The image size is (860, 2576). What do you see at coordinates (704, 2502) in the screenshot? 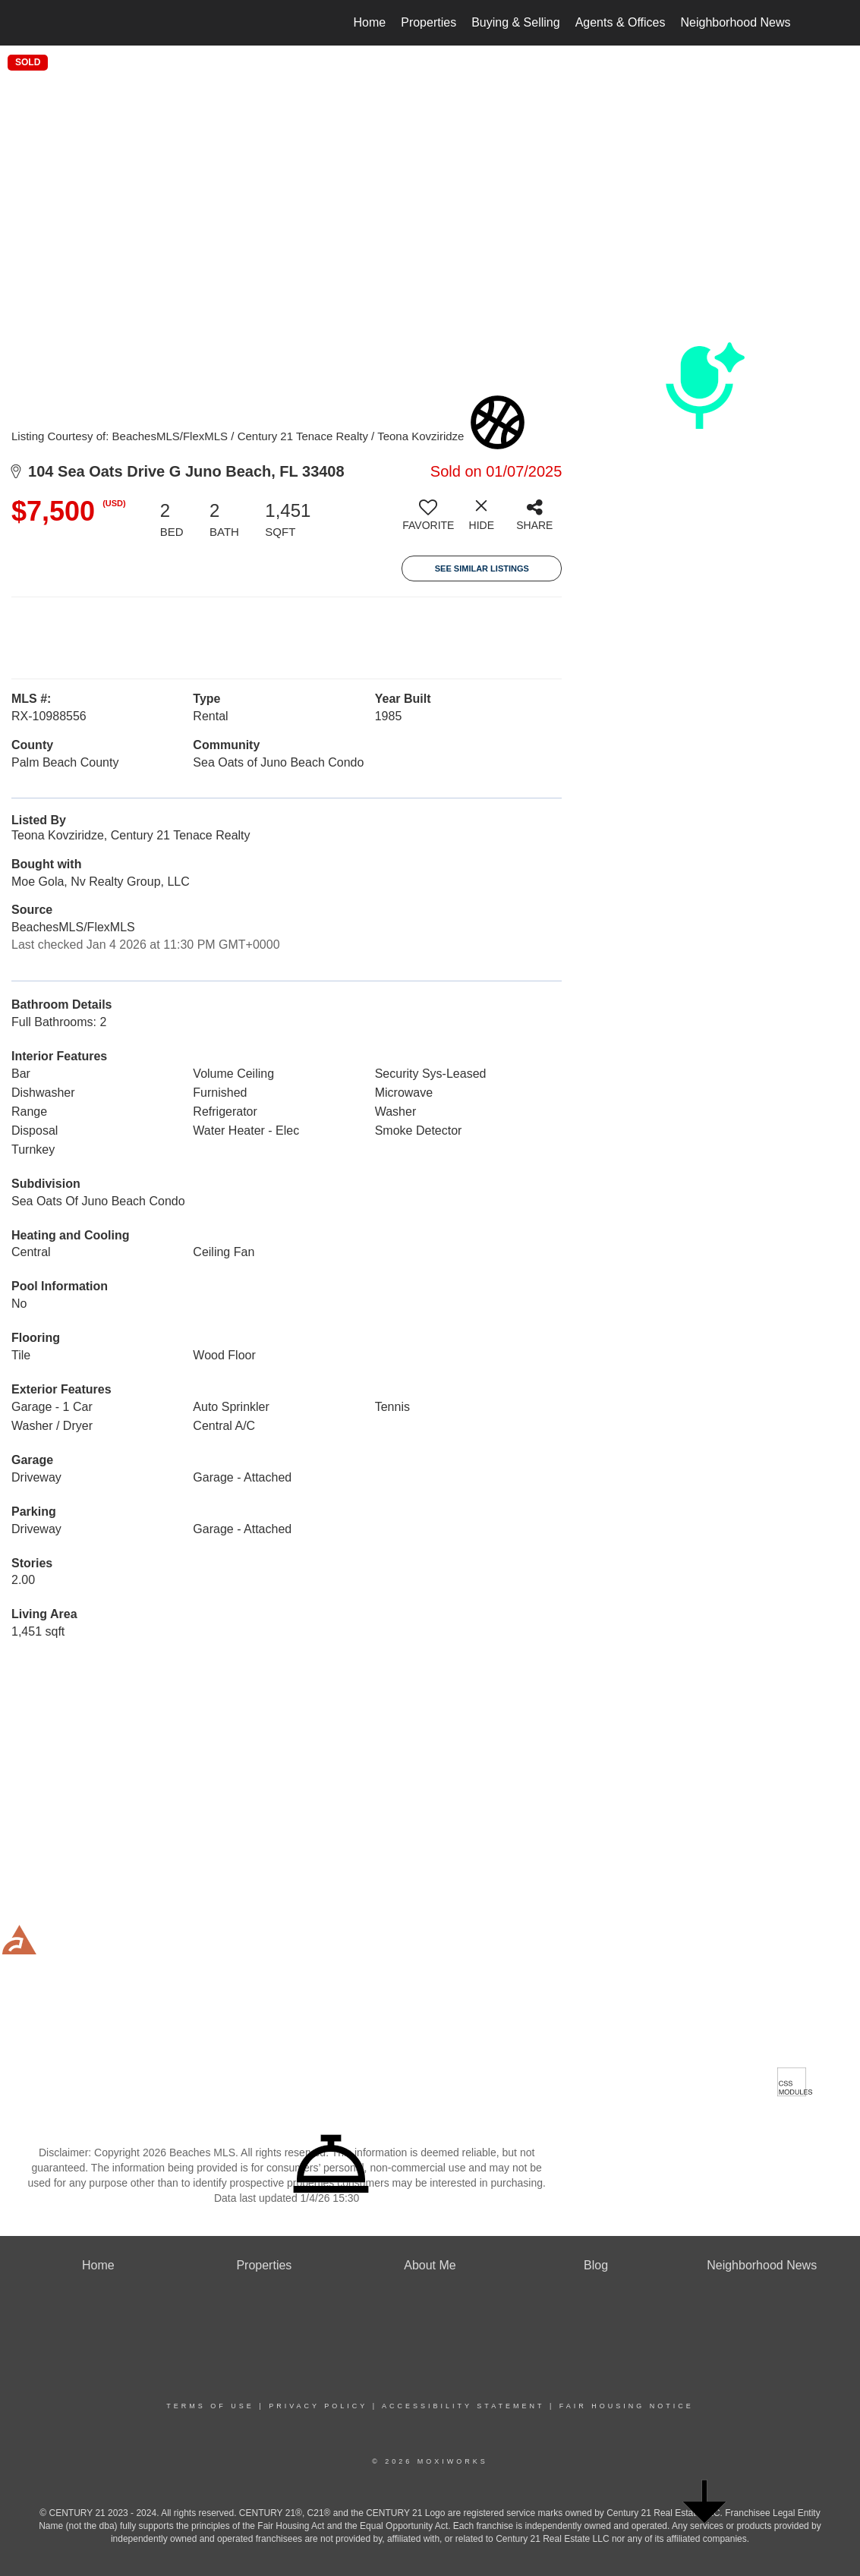
I see `download a file or content` at bounding box center [704, 2502].